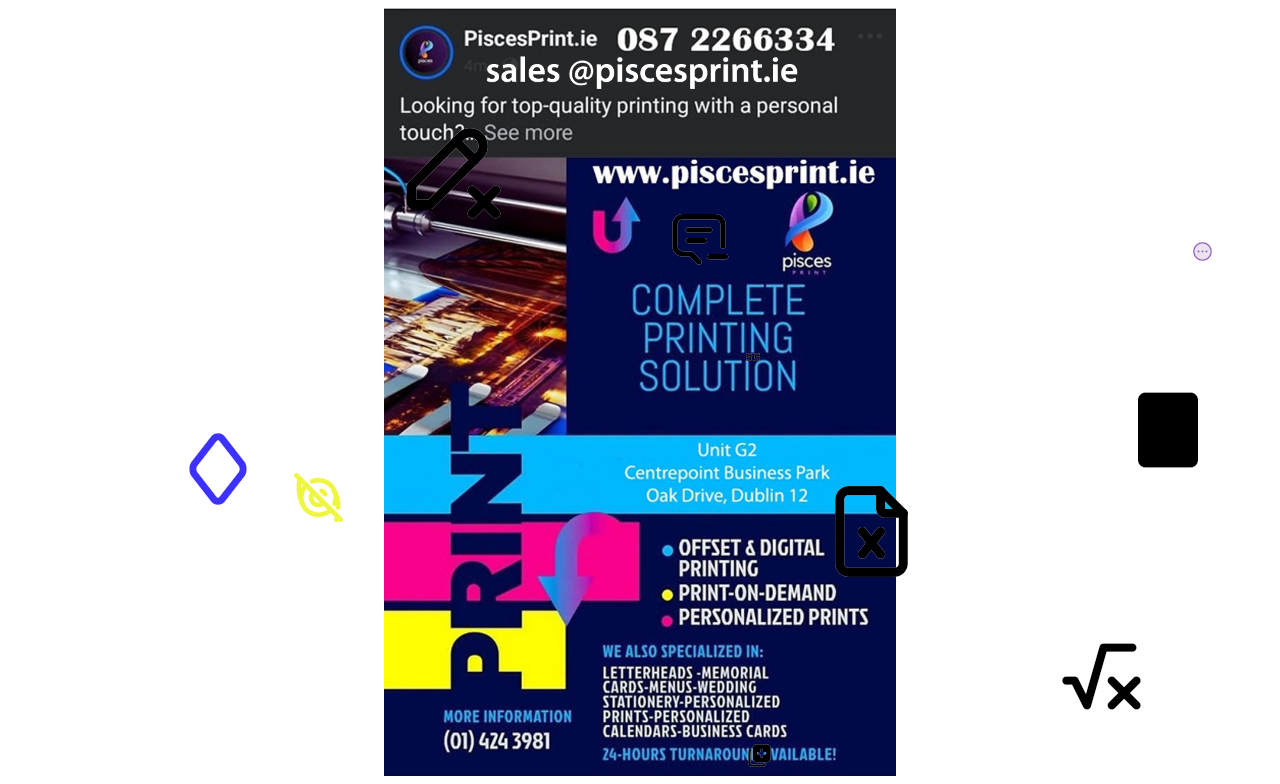 This screenshot has width=1280, height=784. What do you see at coordinates (1202, 251) in the screenshot?
I see `open more options menu` at bounding box center [1202, 251].